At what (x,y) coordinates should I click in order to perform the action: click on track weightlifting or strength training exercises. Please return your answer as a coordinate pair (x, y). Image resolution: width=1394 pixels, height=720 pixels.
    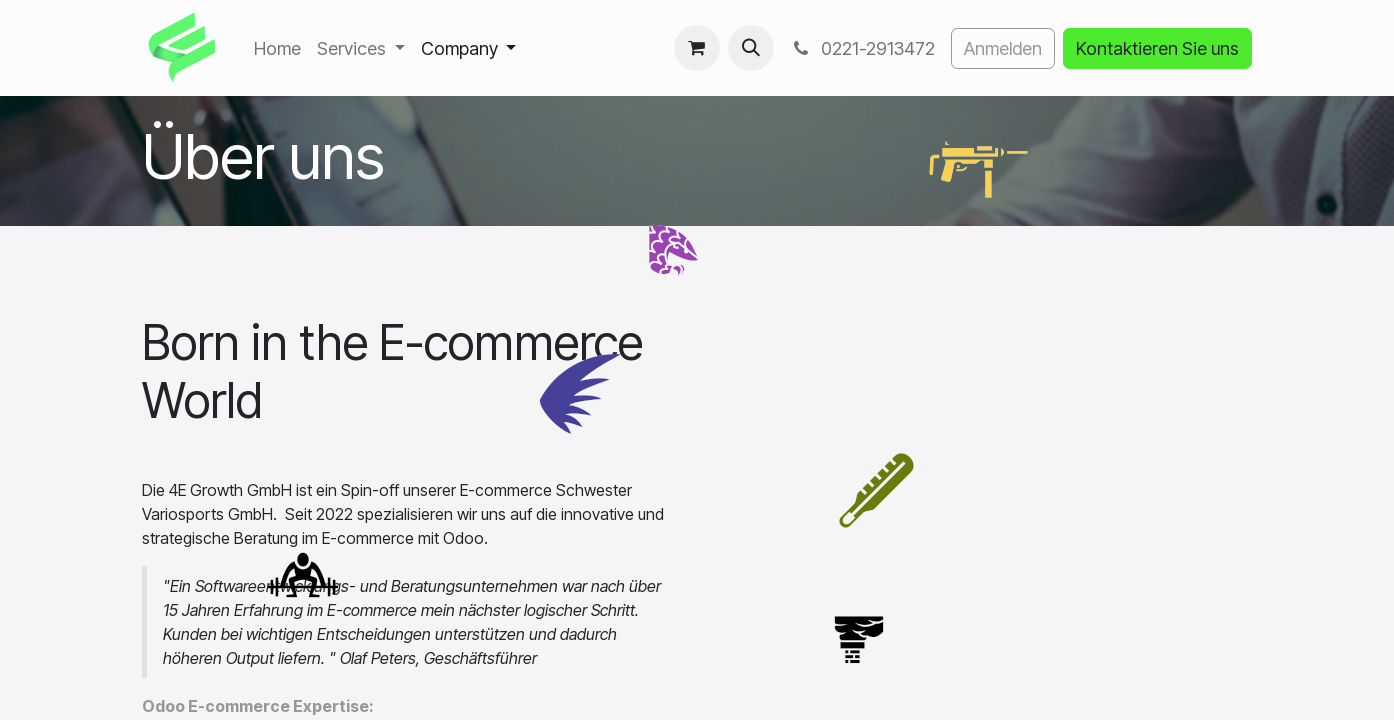
    Looking at the image, I should click on (303, 562).